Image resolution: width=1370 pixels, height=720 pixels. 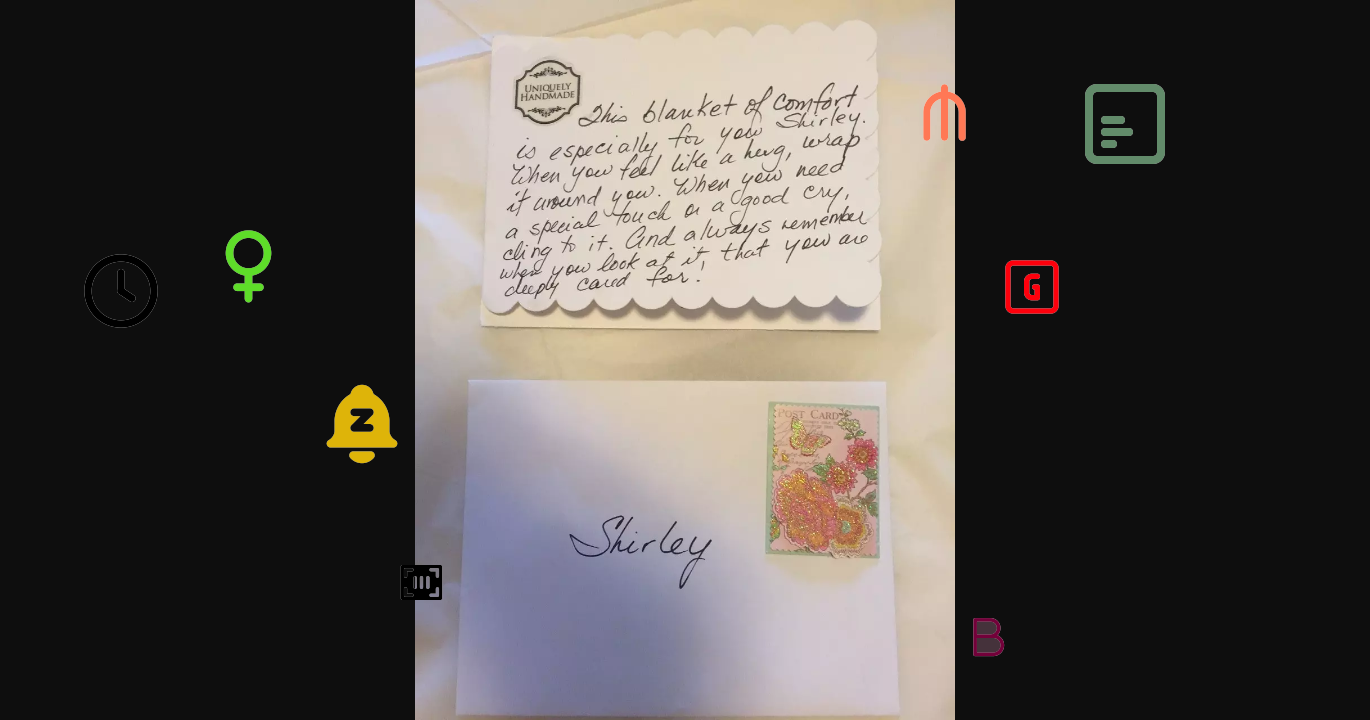 I want to click on align content to bottom-left of container, so click(x=1125, y=124).